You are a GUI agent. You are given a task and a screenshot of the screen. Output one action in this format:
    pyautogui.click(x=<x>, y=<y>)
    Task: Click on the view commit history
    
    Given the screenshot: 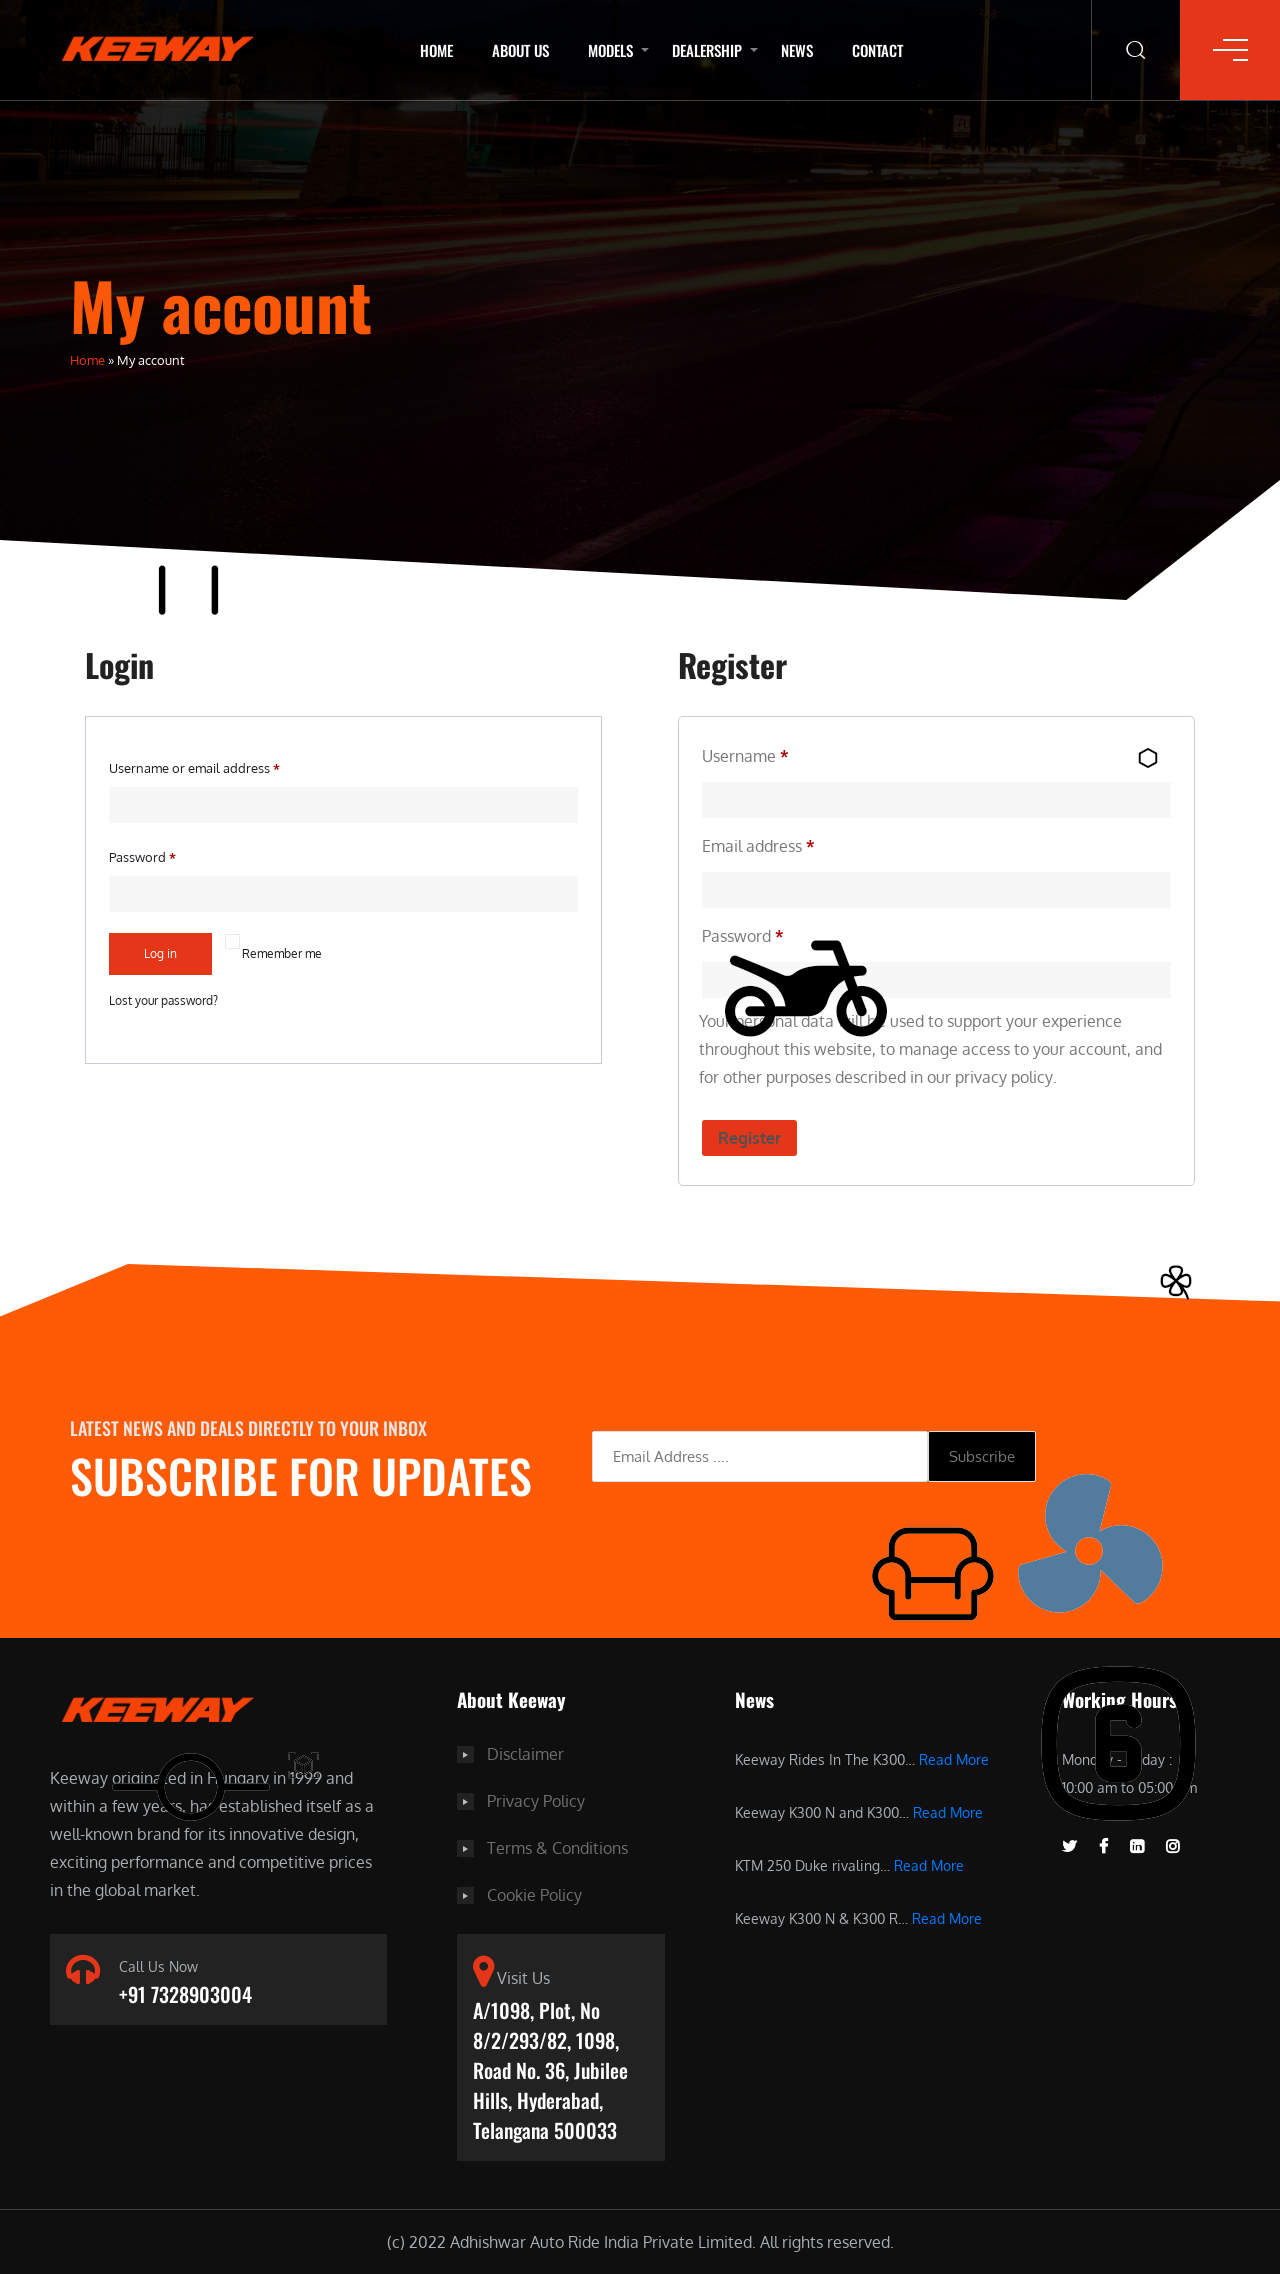 What is the action you would take?
    pyautogui.click(x=191, y=1787)
    